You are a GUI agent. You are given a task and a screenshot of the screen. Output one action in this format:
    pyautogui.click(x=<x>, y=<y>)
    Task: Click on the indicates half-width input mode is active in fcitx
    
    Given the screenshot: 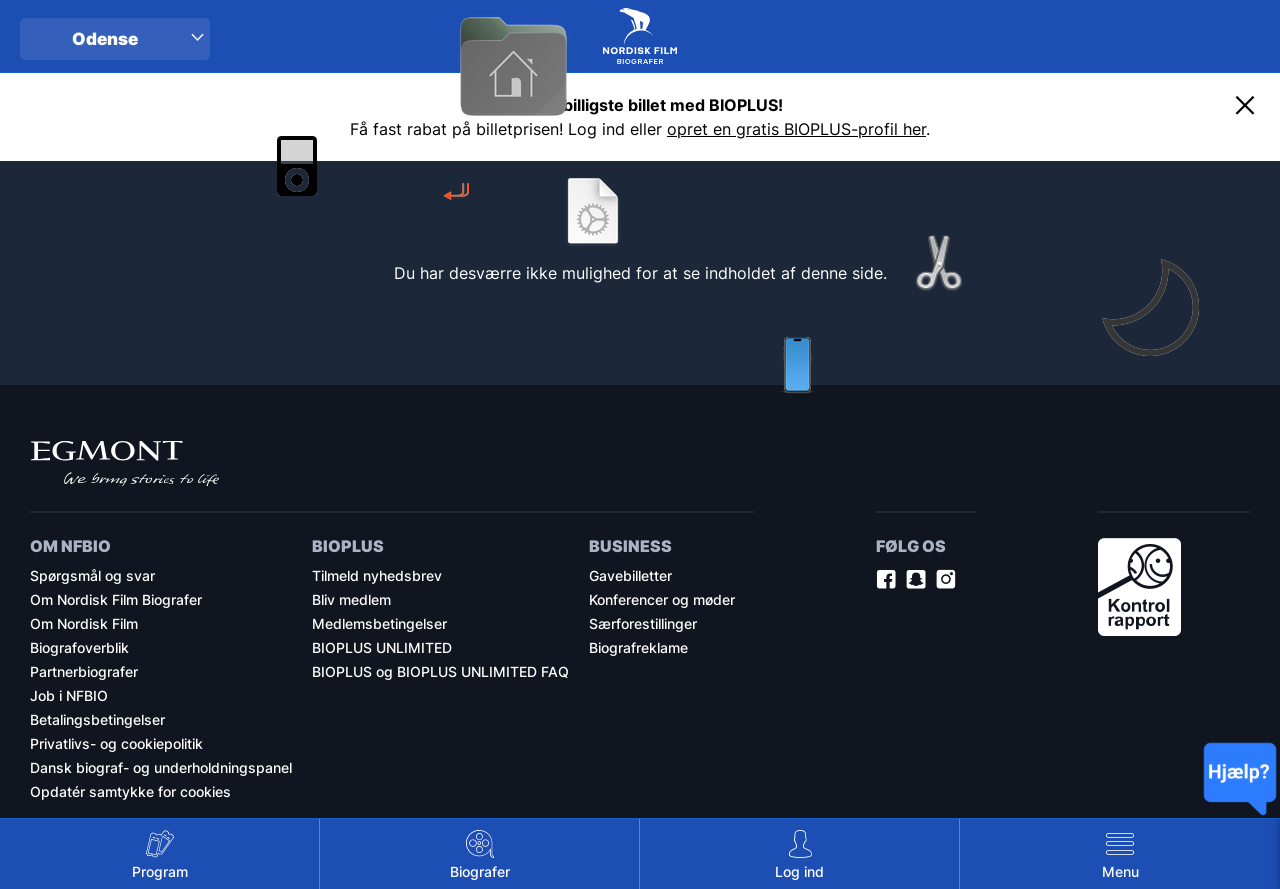 What is the action you would take?
    pyautogui.click(x=1150, y=307)
    